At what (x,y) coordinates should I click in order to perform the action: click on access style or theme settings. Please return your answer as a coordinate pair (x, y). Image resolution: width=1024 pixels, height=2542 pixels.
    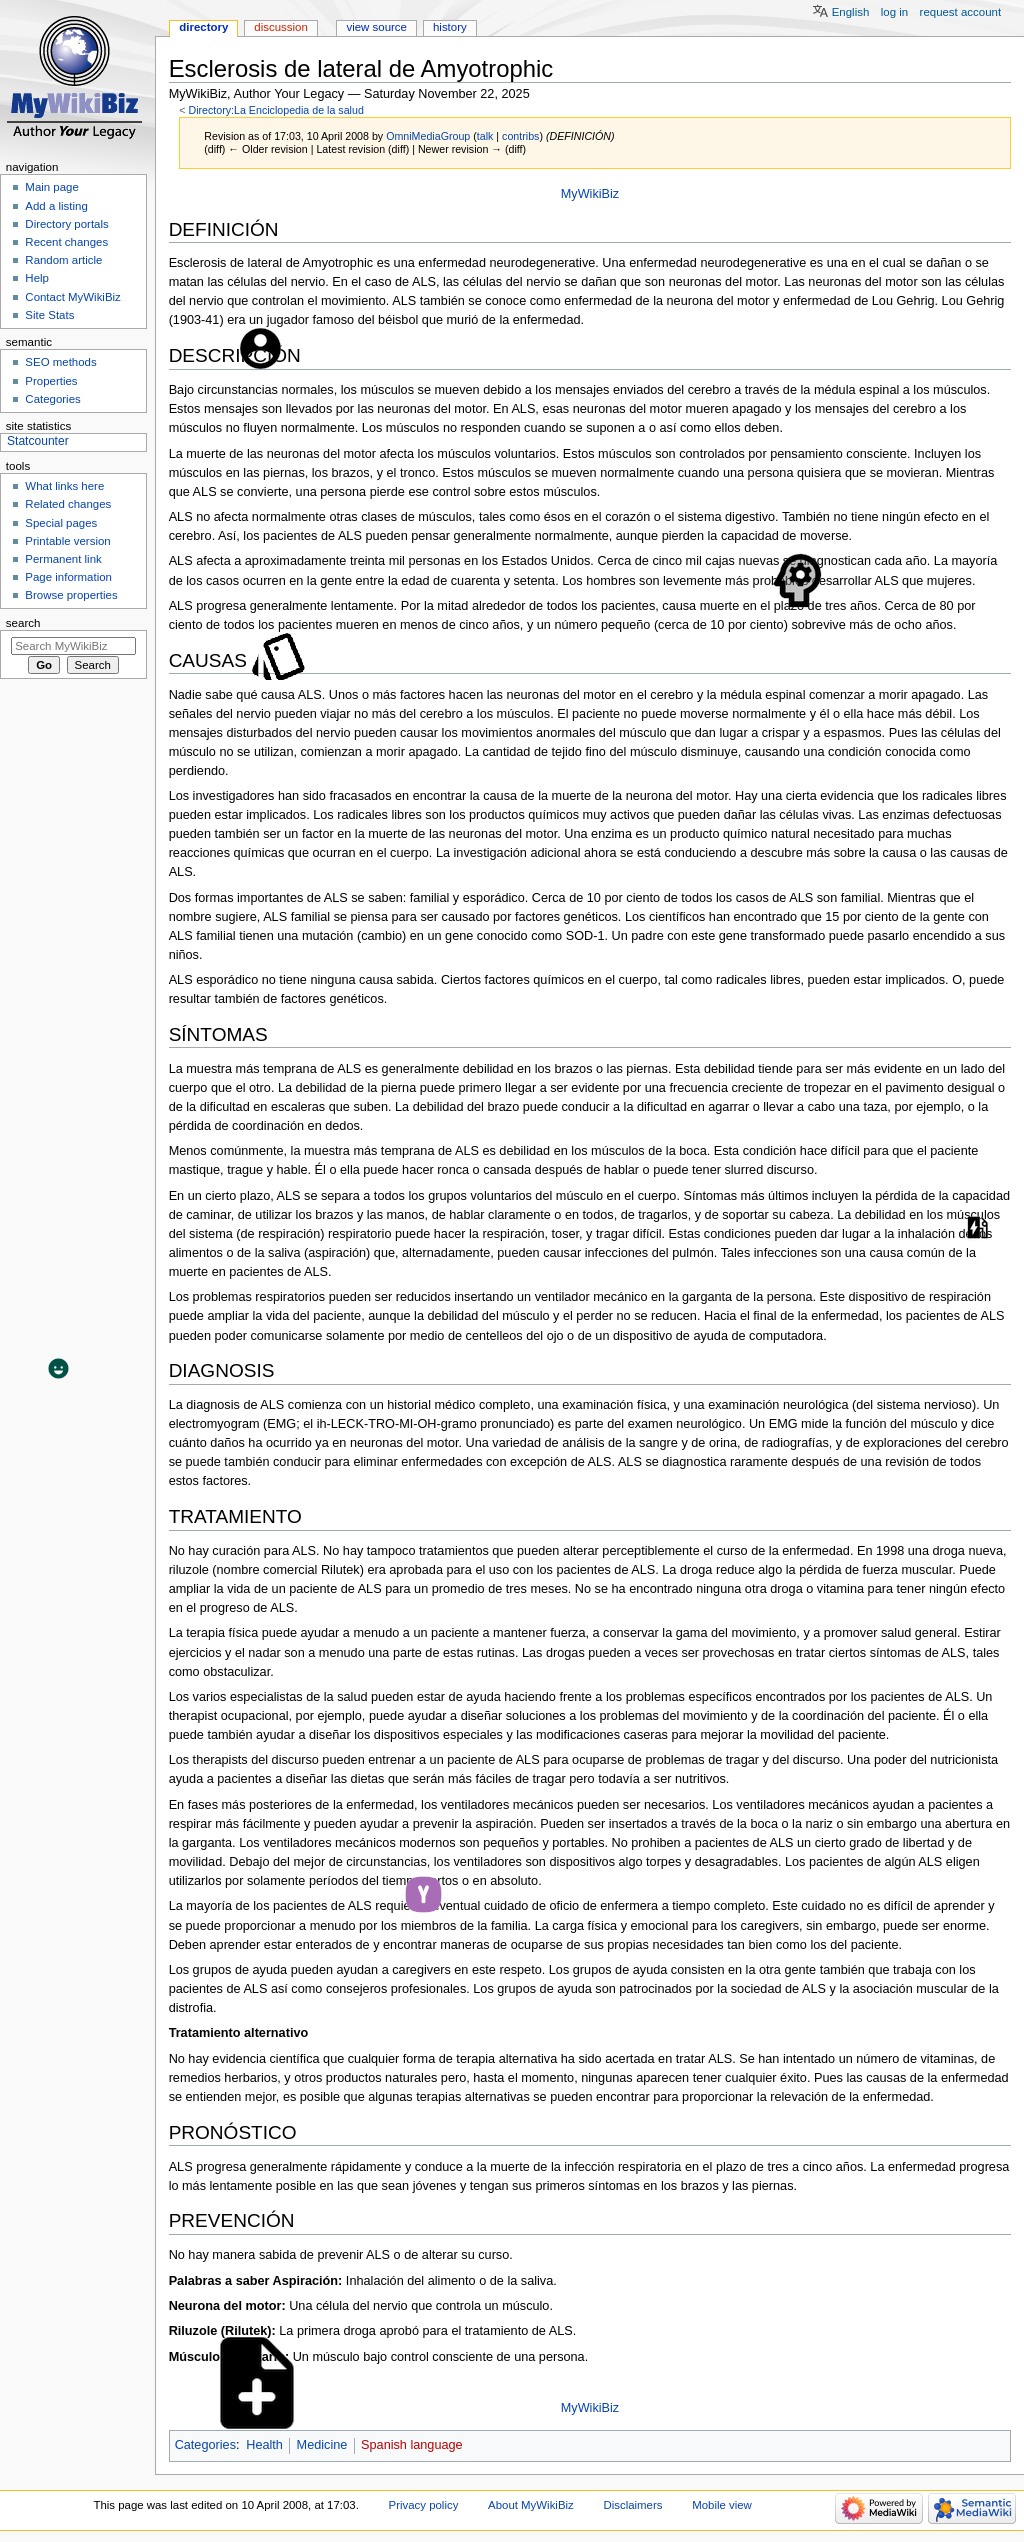
    Looking at the image, I should click on (279, 656).